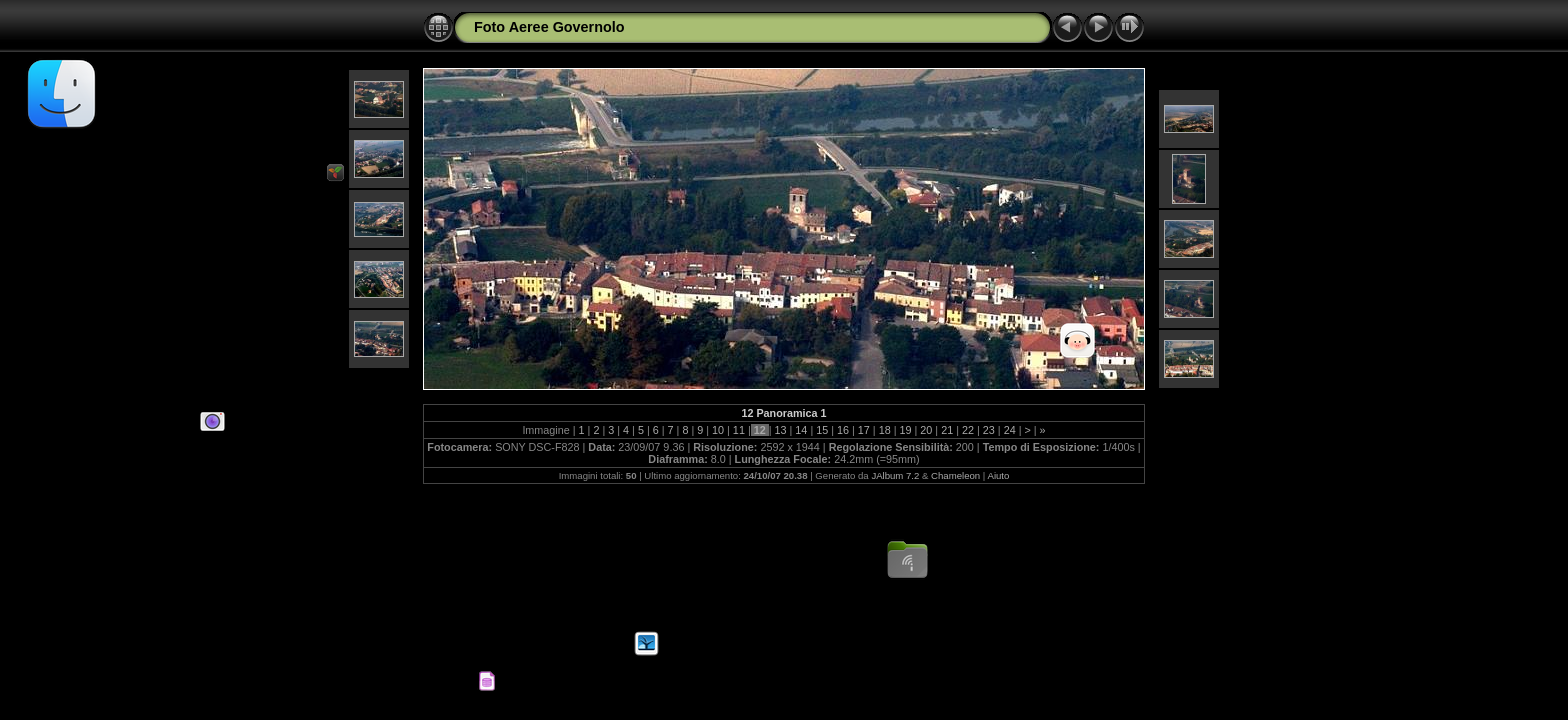 This screenshot has width=1568, height=720. What do you see at coordinates (646, 643) in the screenshot?
I see `open Shotwell photo manager` at bounding box center [646, 643].